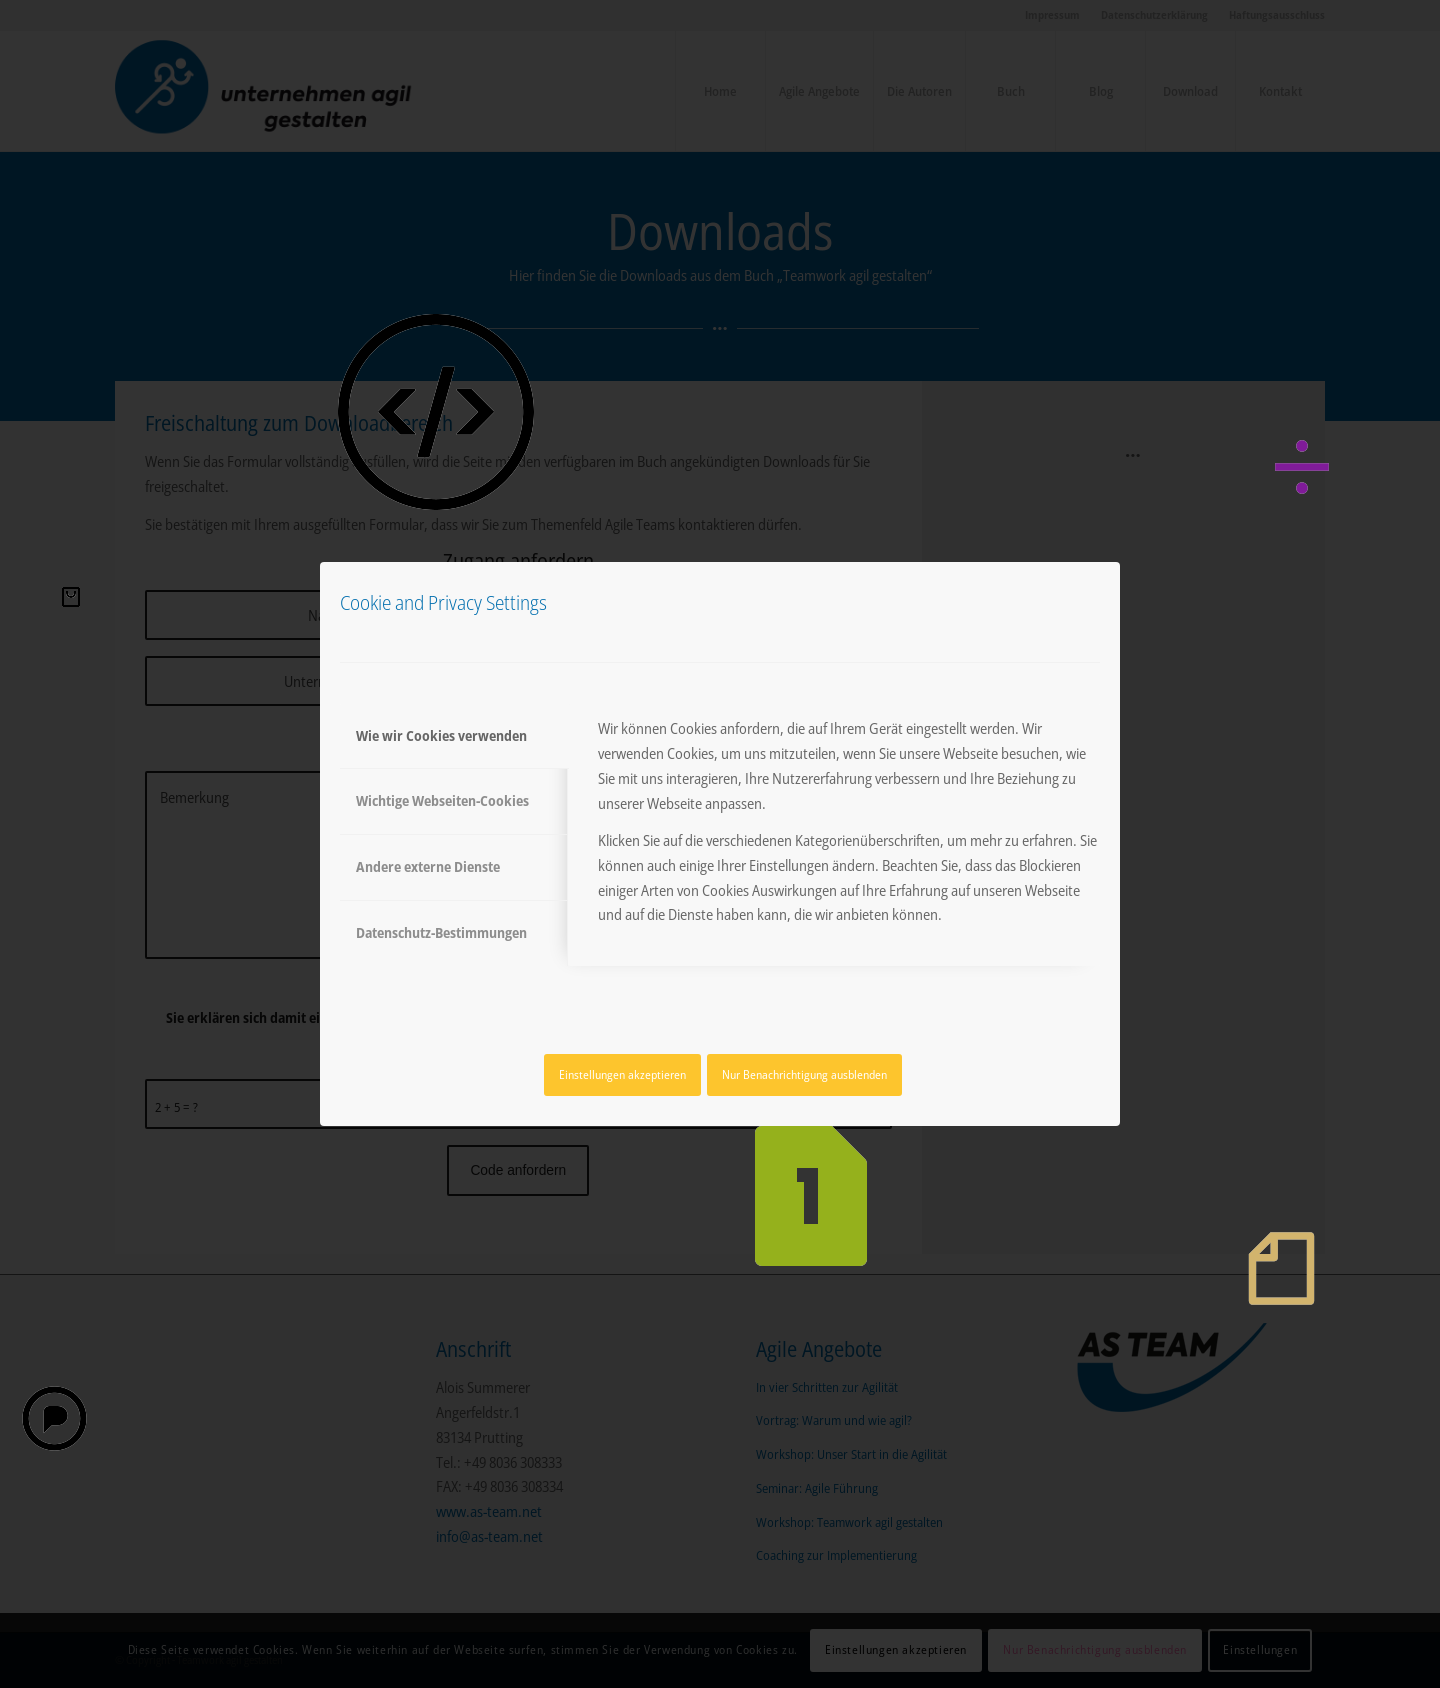 This screenshot has width=1440, height=1688. Describe the element at coordinates (1281, 1268) in the screenshot. I see `view or open a document` at that location.